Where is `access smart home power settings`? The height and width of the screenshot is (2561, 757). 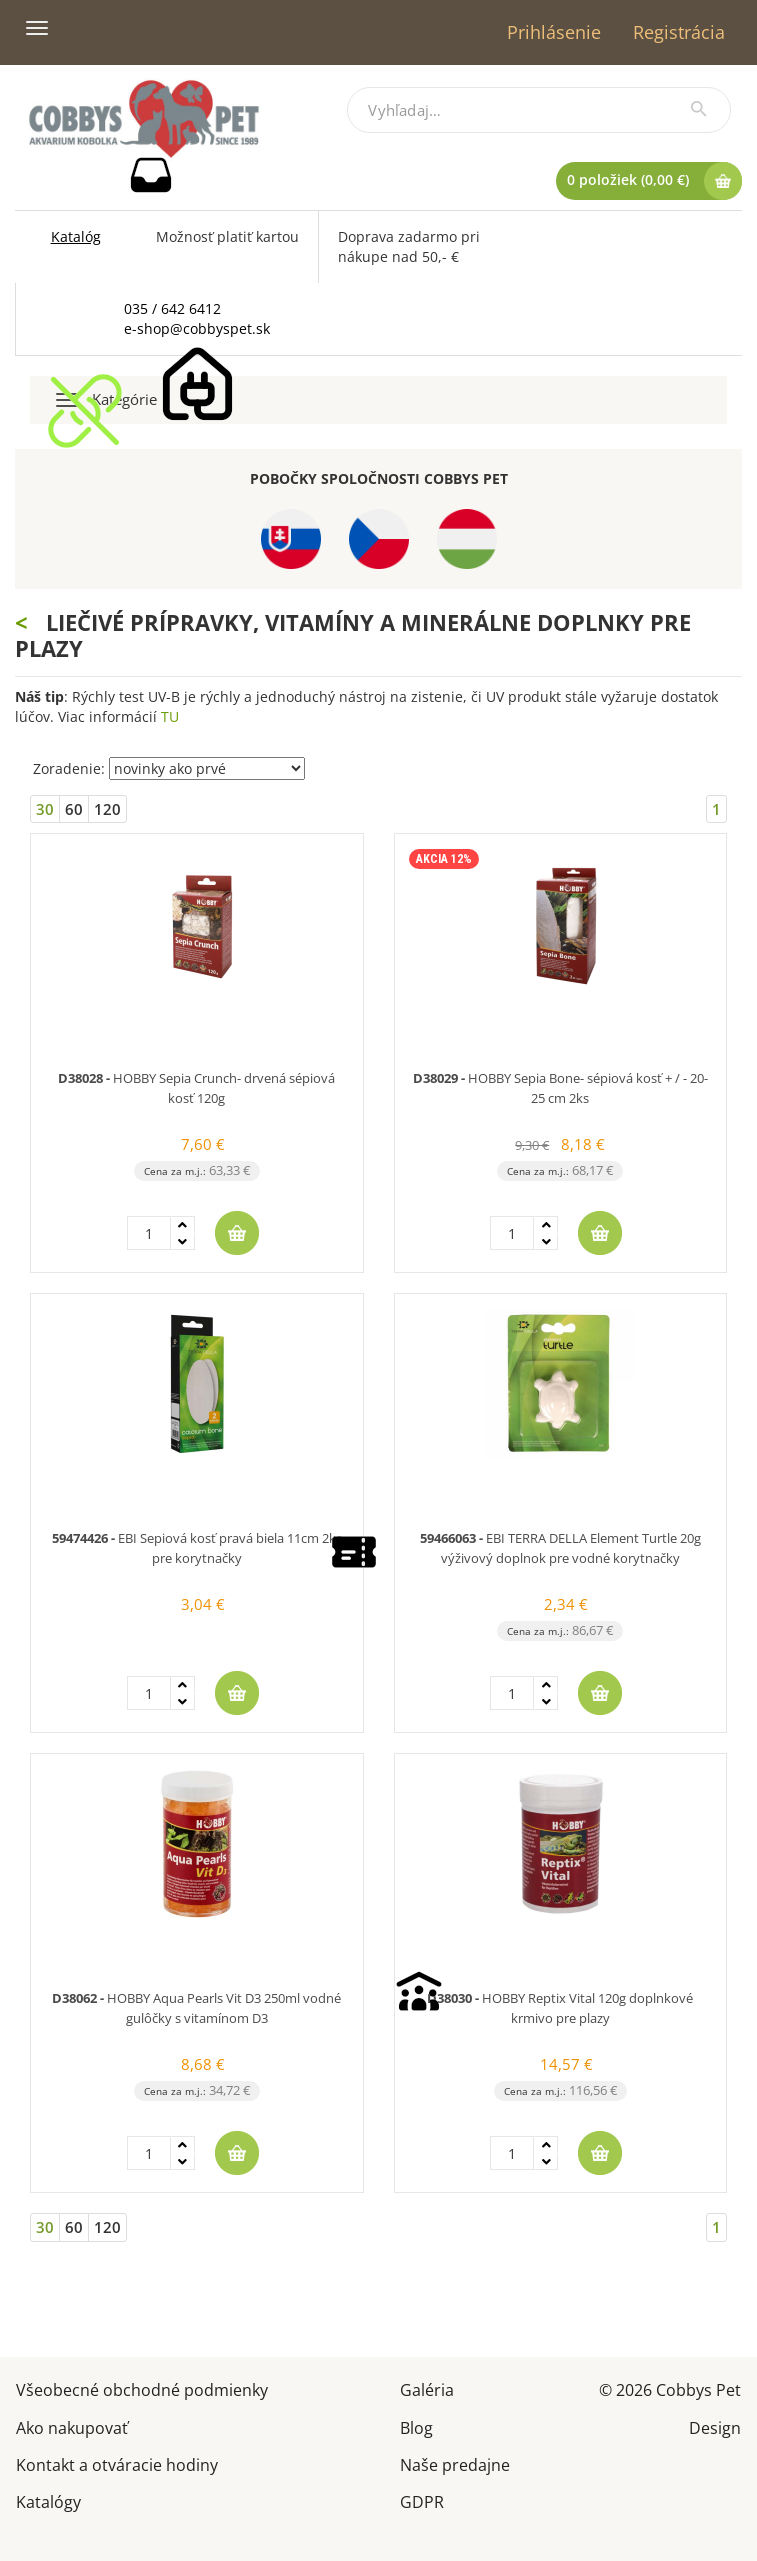 access smart home power settings is located at coordinates (197, 385).